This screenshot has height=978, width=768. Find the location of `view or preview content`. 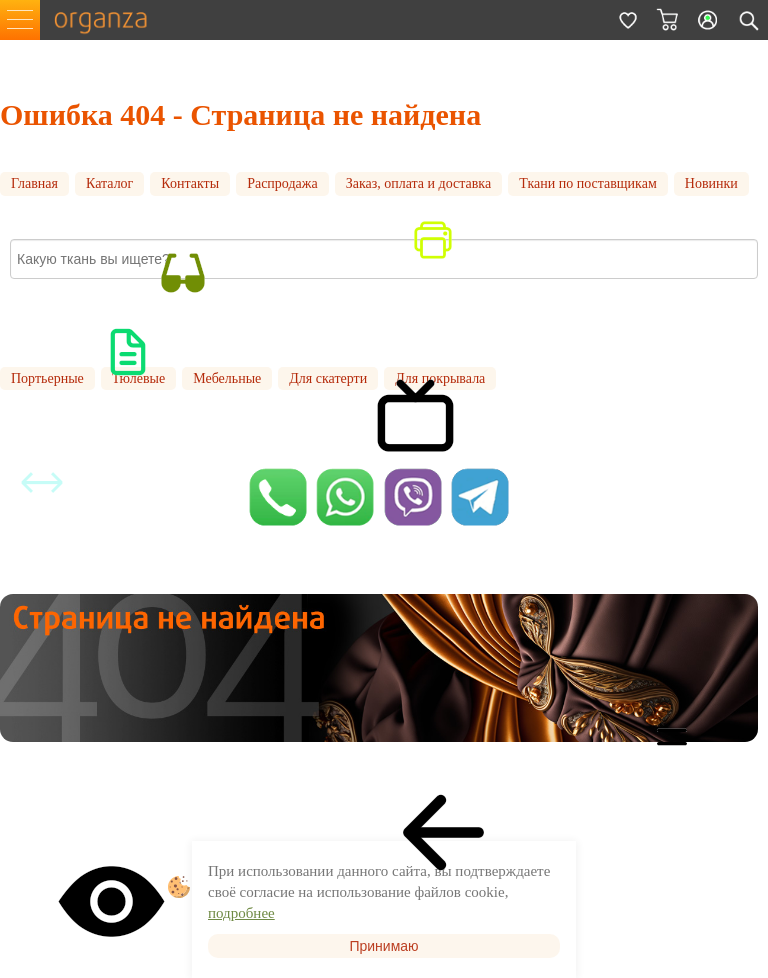

view or preview content is located at coordinates (111, 901).